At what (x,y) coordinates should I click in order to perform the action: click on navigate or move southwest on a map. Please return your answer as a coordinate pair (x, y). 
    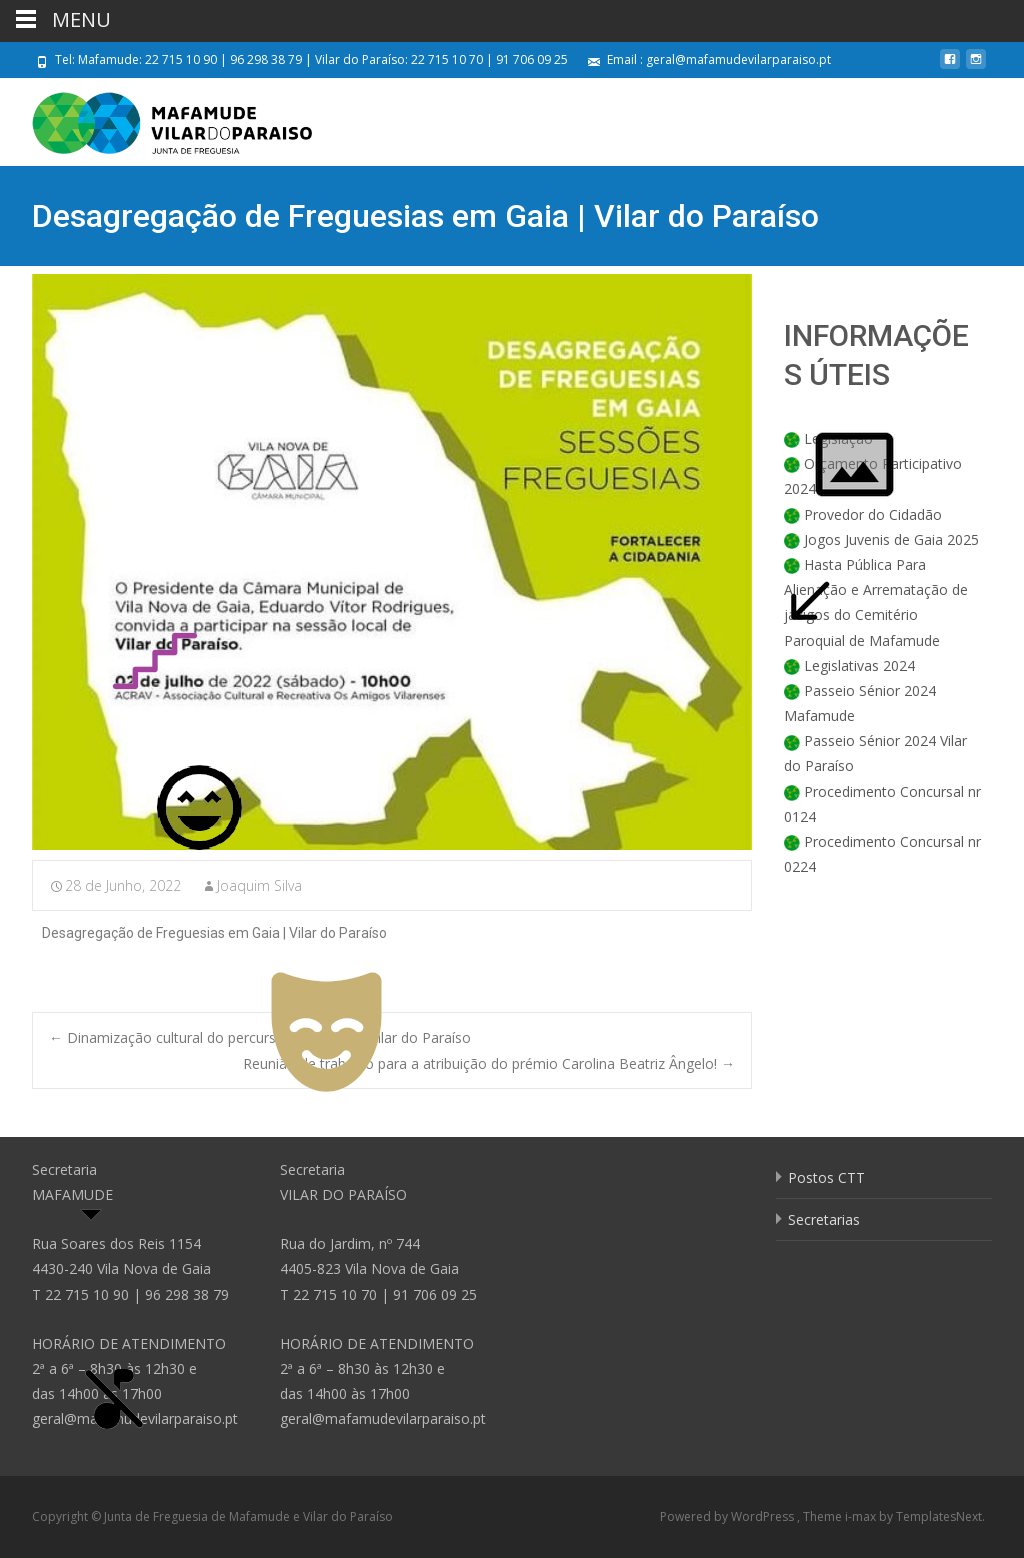
    Looking at the image, I should click on (809, 601).